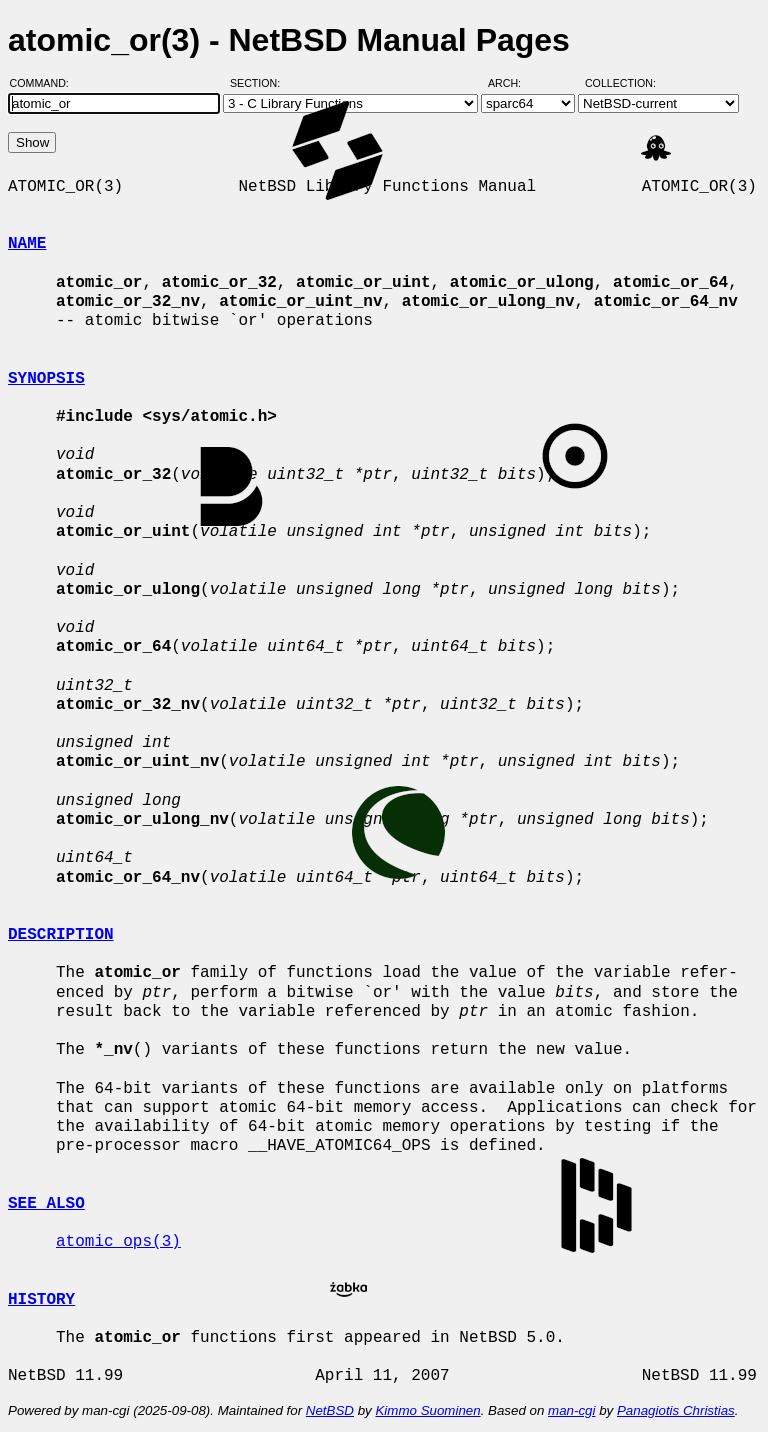 The image size is (768, 1432). Describe the element at coordinates (231, 486) in the screenshot. I see `open the Beats audio app` at that location.